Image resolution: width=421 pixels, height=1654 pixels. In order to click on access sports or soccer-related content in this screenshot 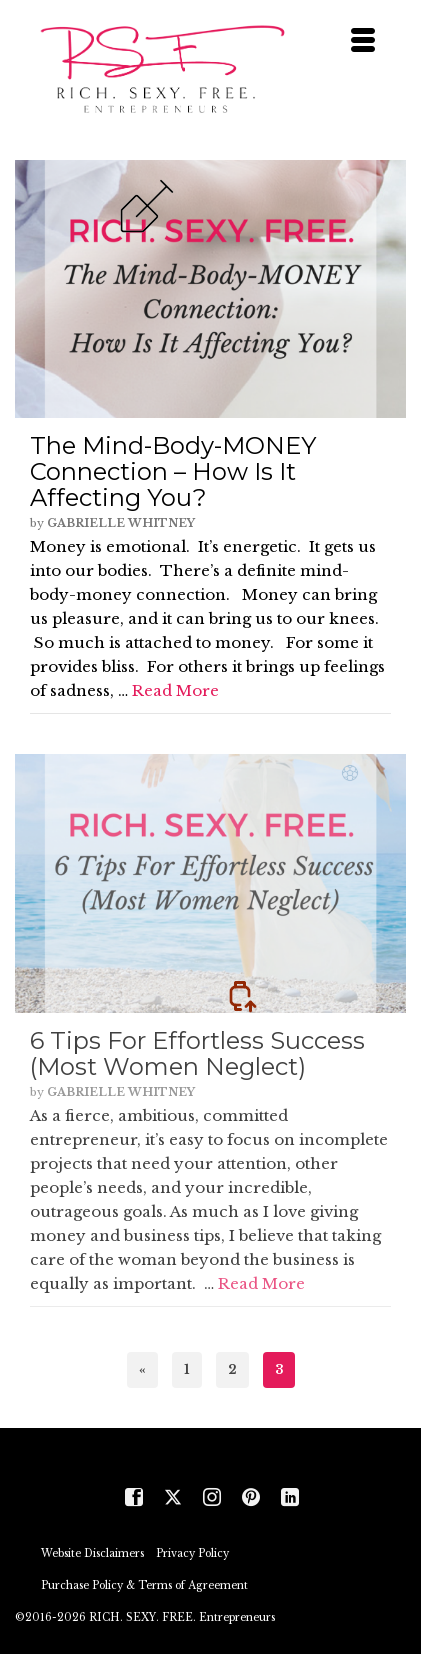, I will do `click(350, 773)`.